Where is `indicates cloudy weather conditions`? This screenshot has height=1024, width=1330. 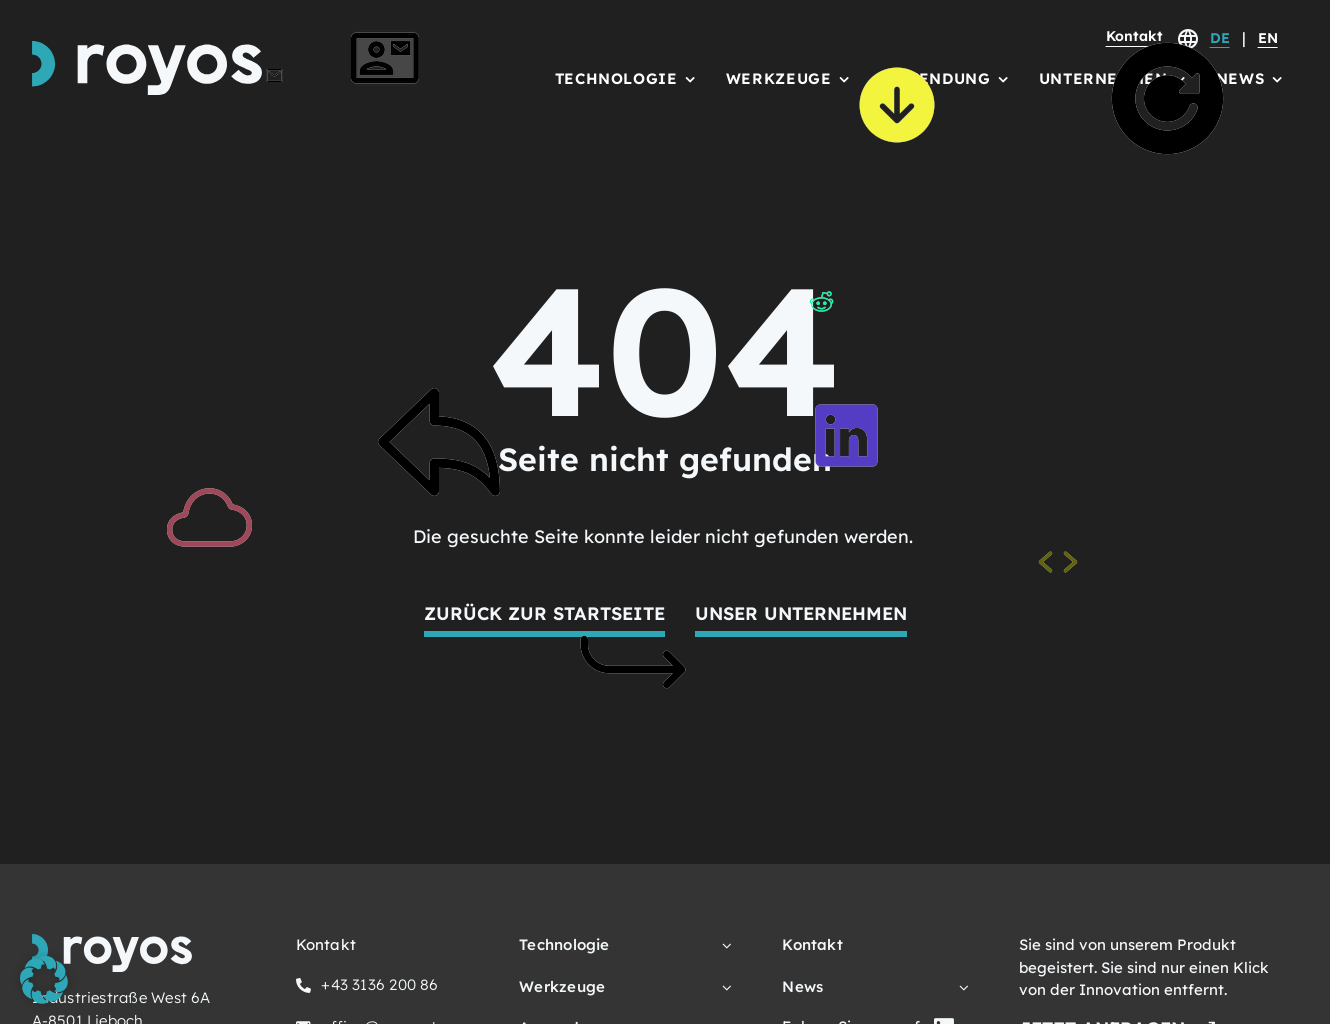
indicates cloudy weather conditions is located at coordinates (209, 517).